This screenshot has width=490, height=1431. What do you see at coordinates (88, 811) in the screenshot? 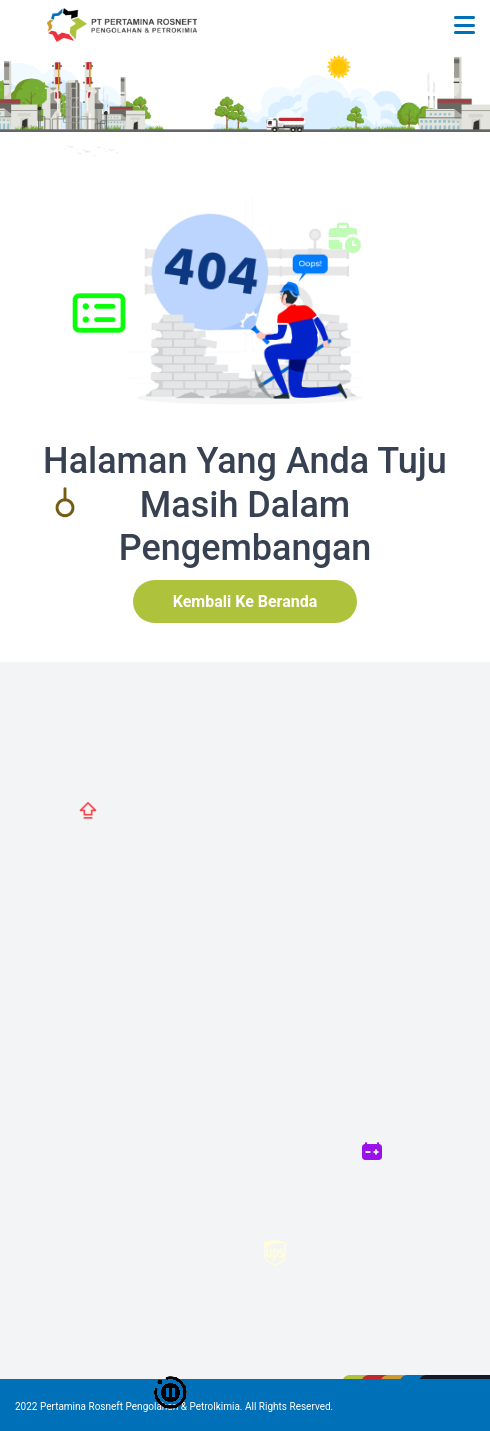
I see `upload a file or content` at bounding box center [88, 811].